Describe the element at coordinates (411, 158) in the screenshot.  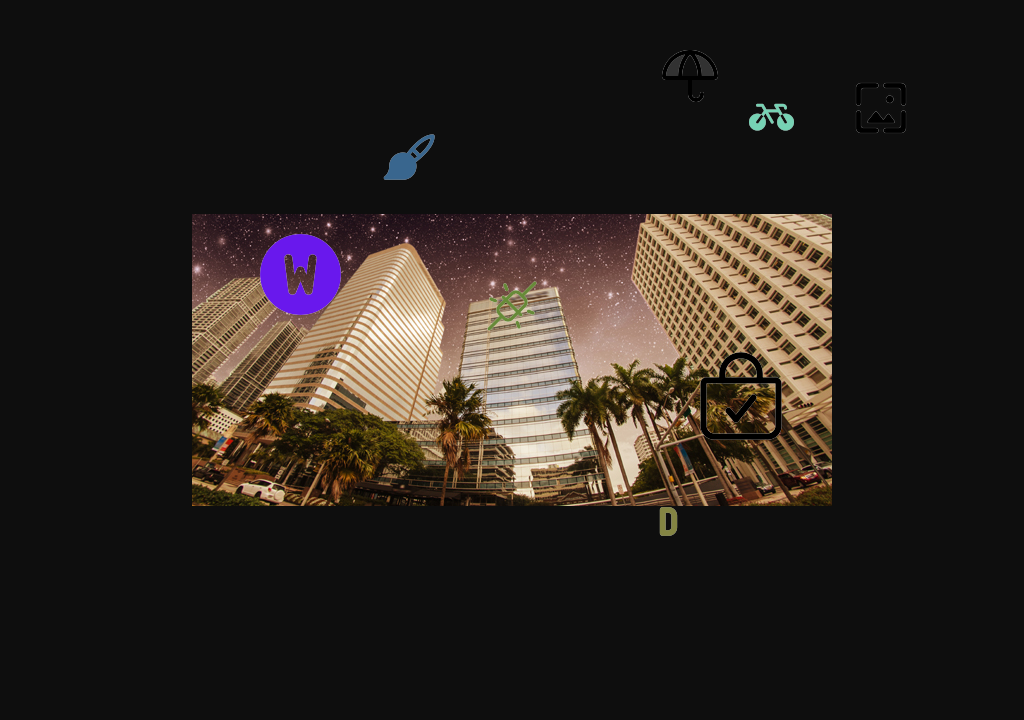
I see `access drawing or painting tools` at that location.